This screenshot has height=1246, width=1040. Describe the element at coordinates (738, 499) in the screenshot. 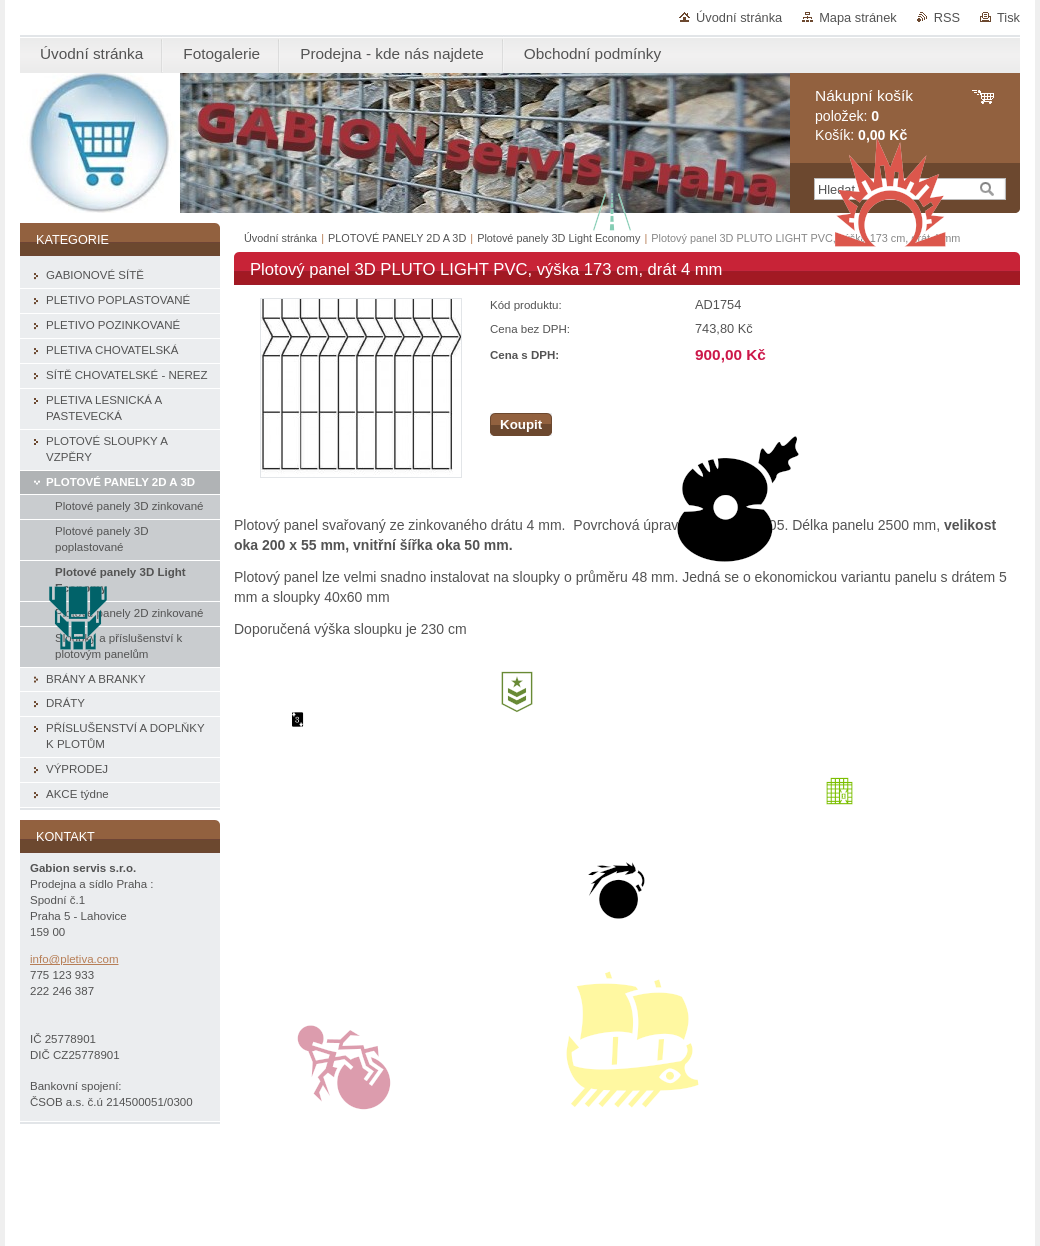

I see `poppy flower icon for remembrance or memorial features` at that location.